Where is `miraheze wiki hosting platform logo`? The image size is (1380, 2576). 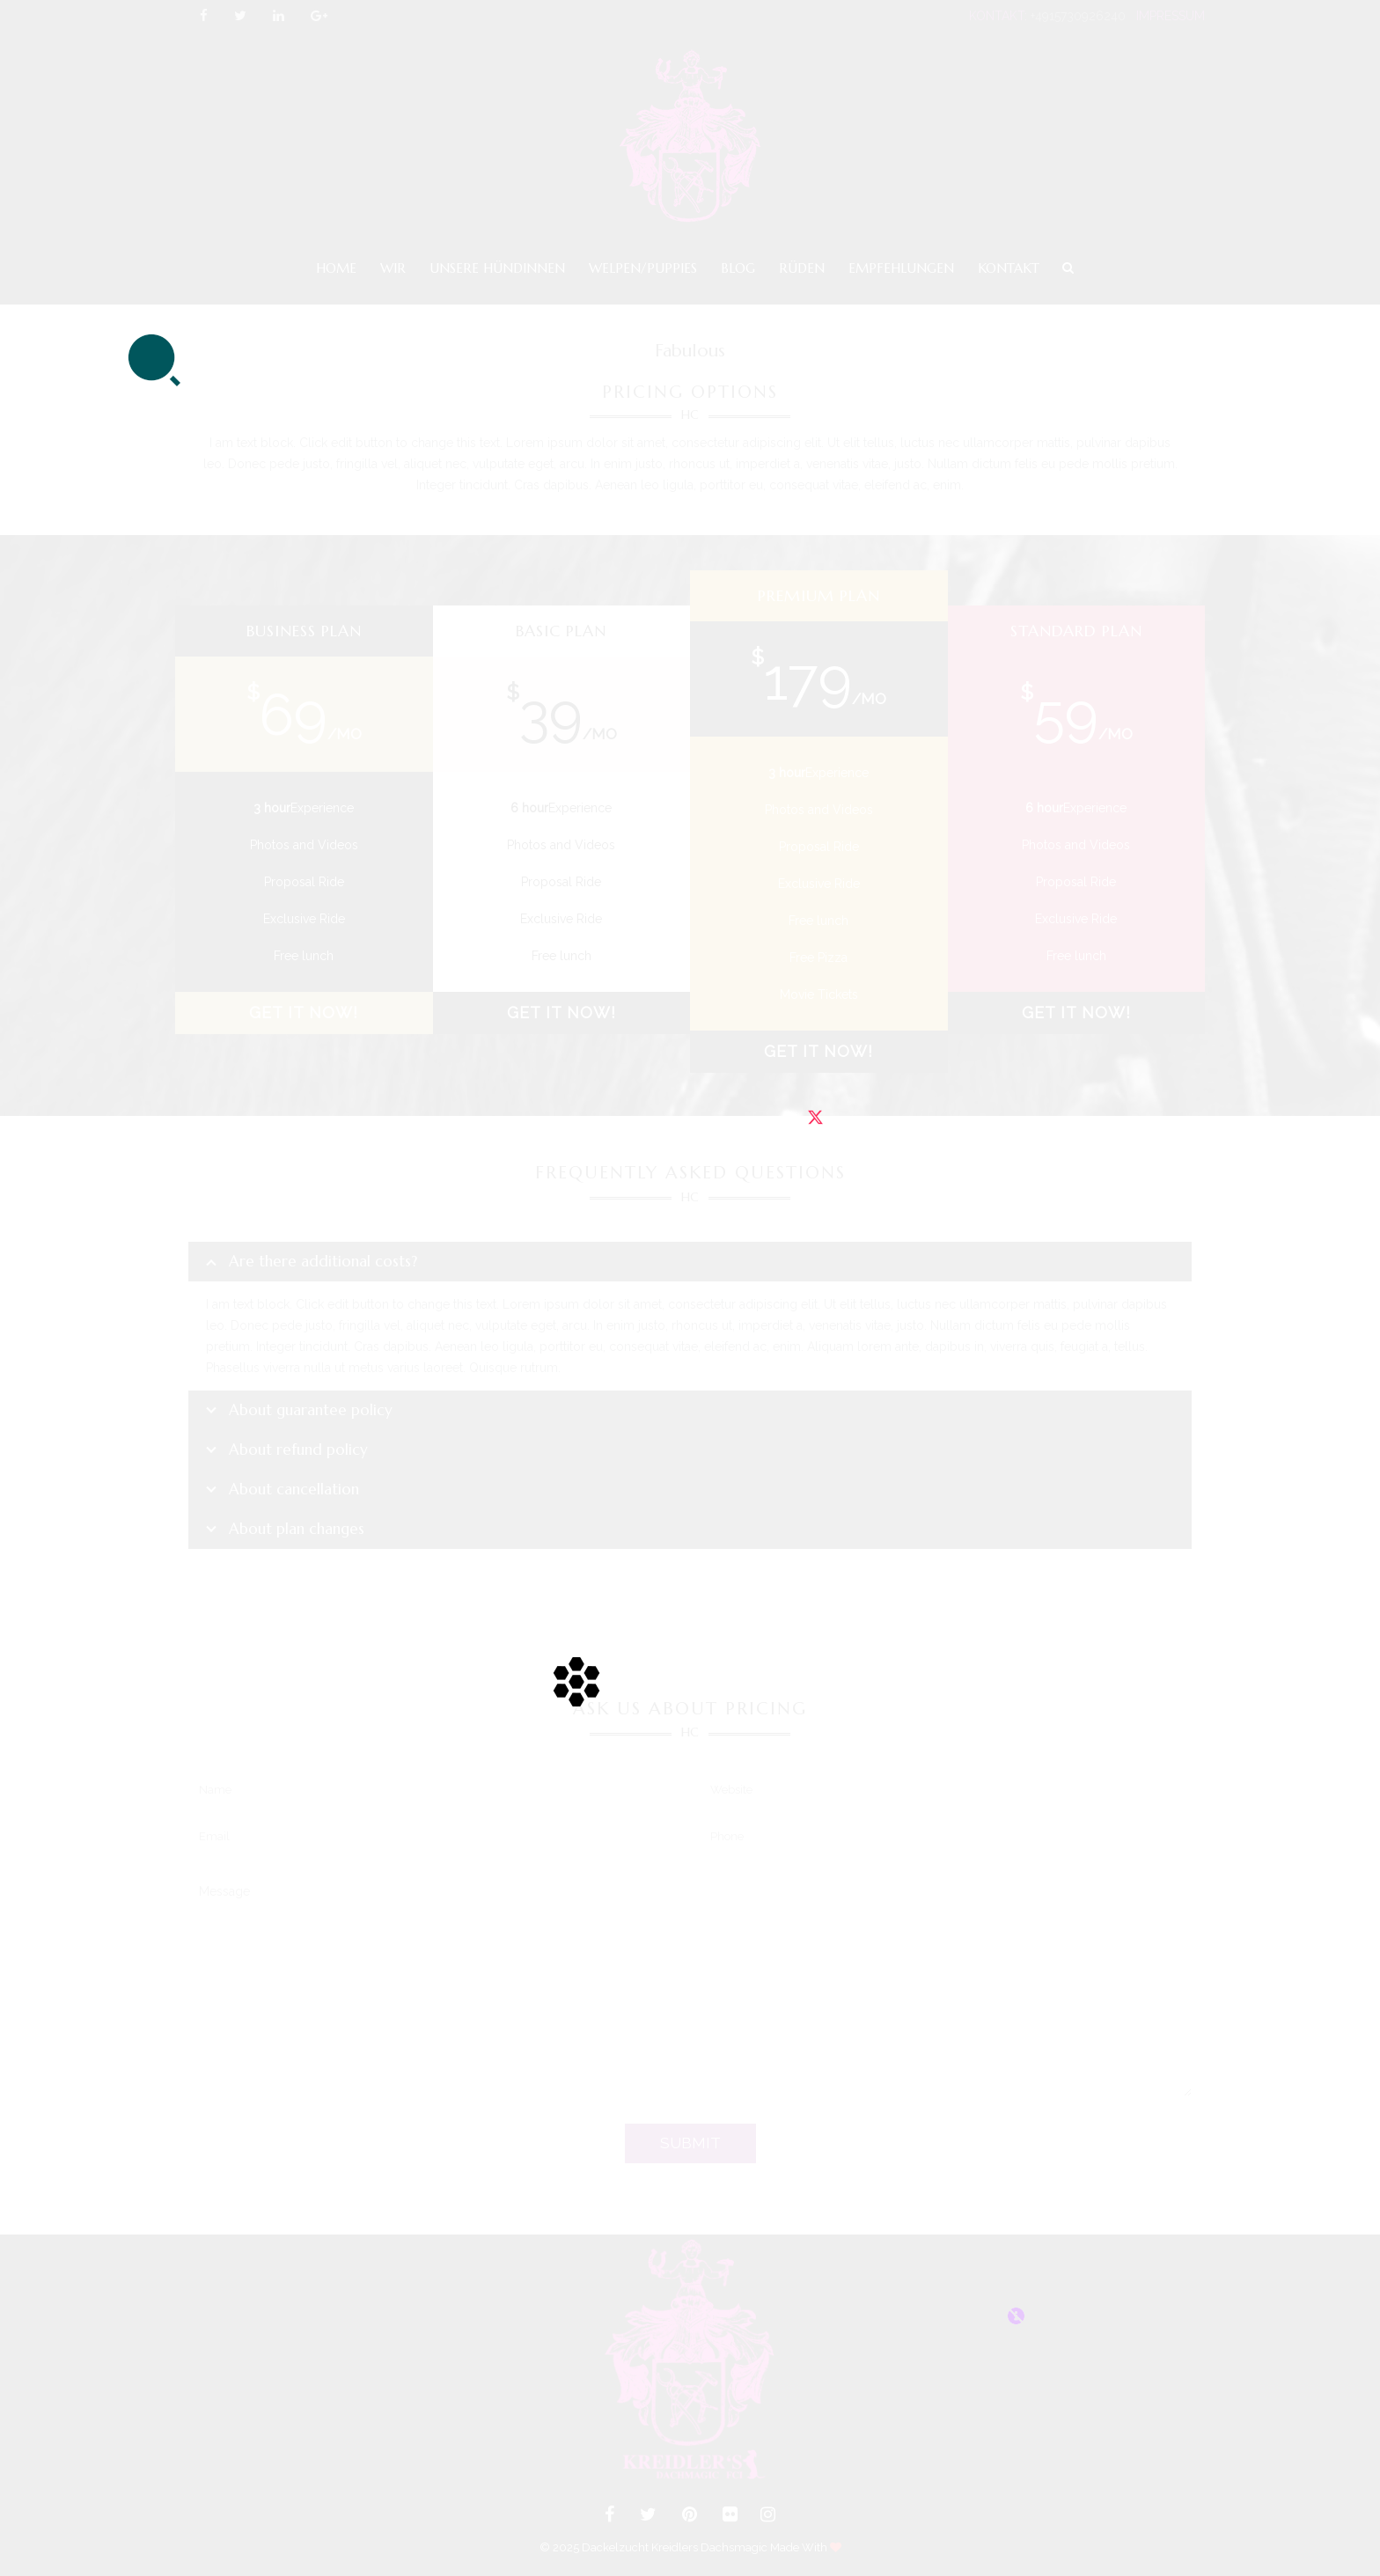
miraheze wiki hosting platform logo is located at coordinates (576, 1682).